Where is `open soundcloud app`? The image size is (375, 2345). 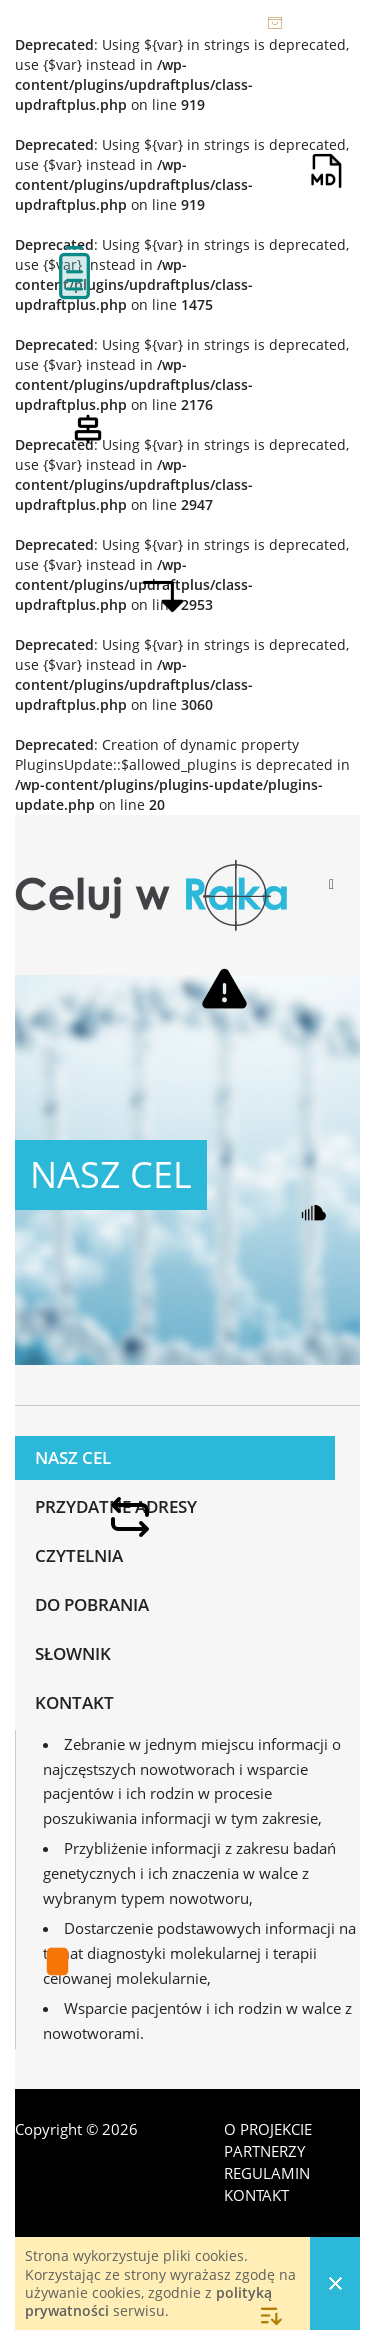 open soundcloud app is located at coordinates (313, 1213).